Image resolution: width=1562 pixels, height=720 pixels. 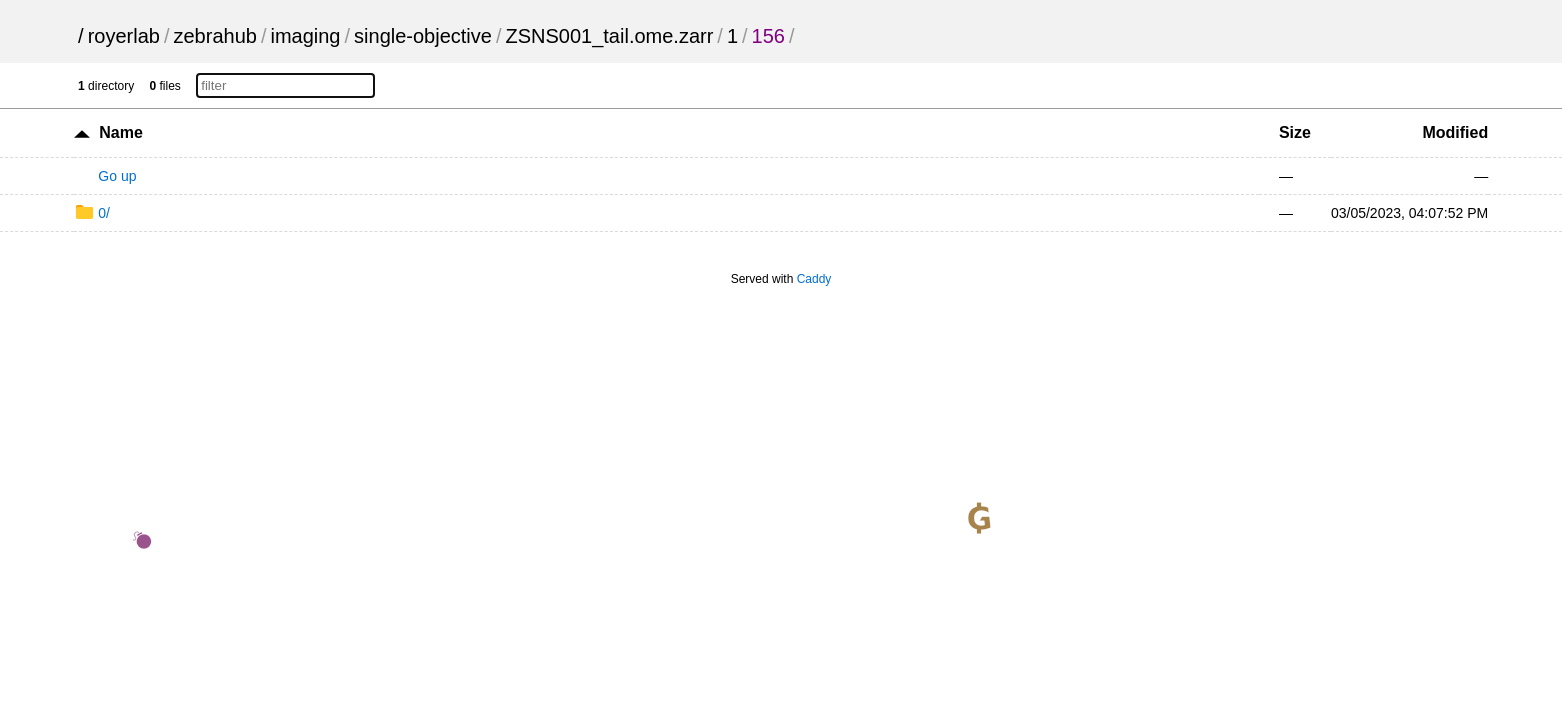 I want to click on an inactive or disarmed bomb item, so click(x=142, y=540).